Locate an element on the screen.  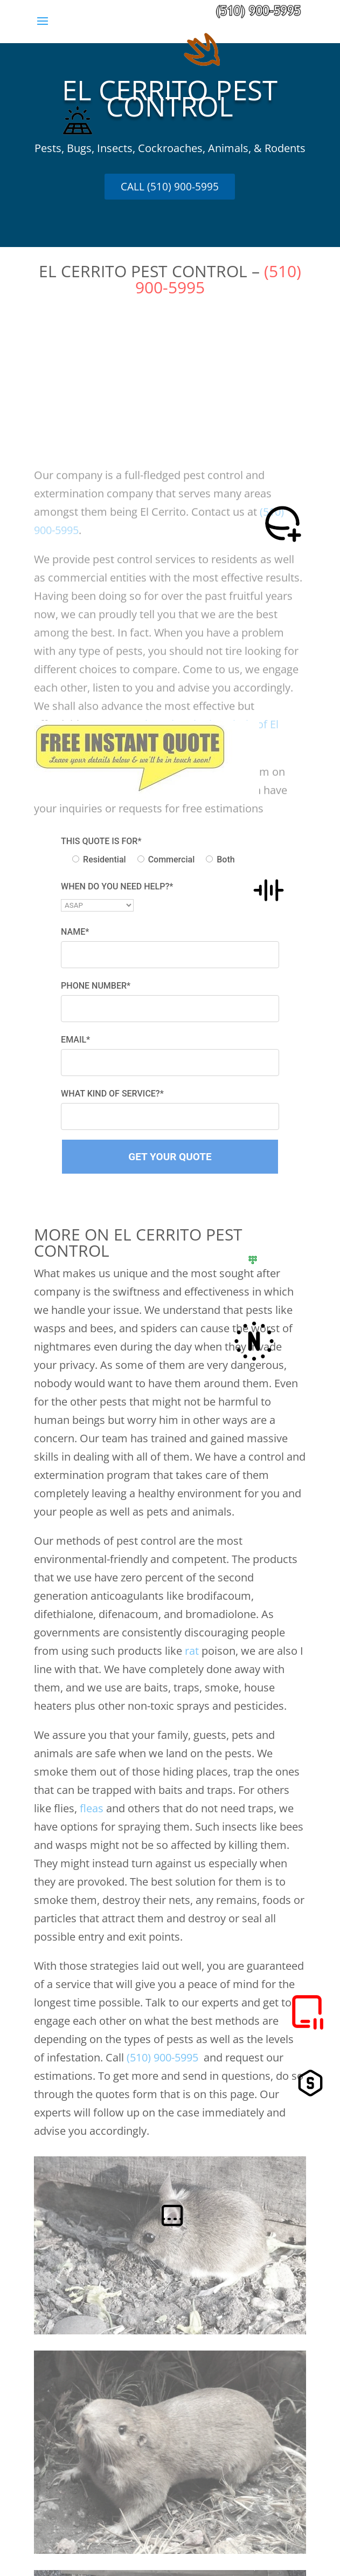
swift programming language logo is located at coordinates (202, 49).